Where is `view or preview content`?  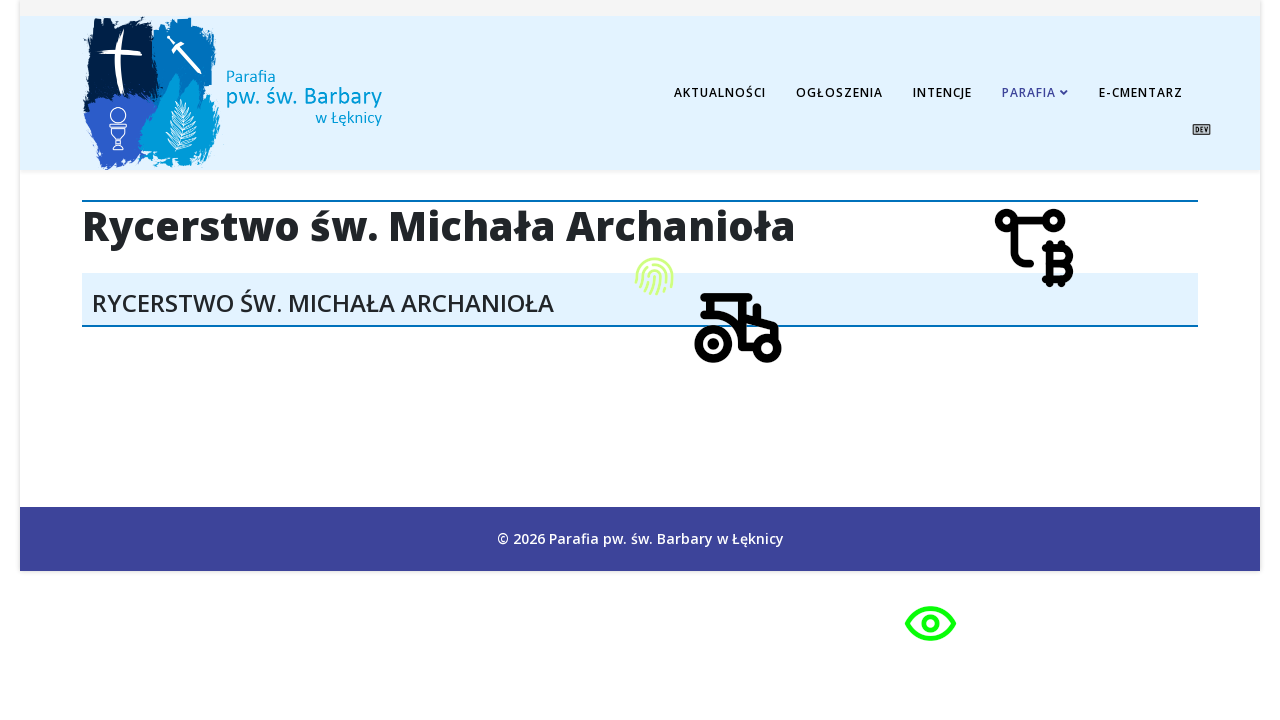 view or preview content is located at coordinates (930, 623).